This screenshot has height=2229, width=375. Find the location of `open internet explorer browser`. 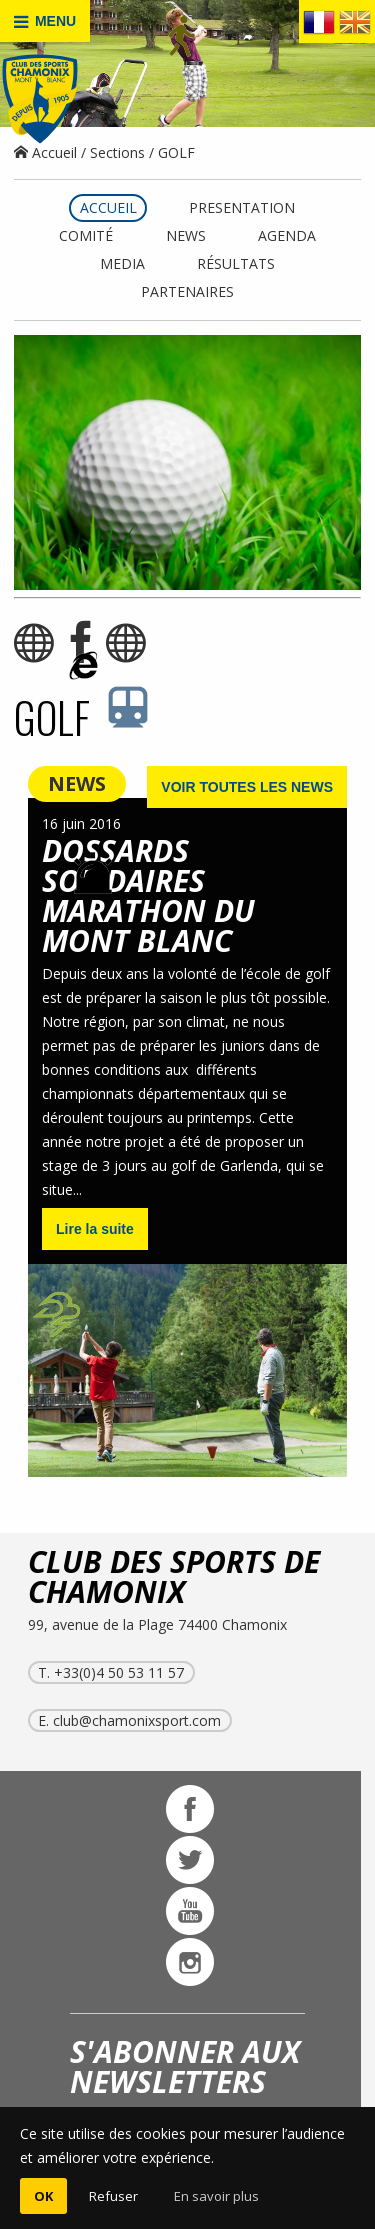

open internet explorer browser is located at coordinates (83, 665).